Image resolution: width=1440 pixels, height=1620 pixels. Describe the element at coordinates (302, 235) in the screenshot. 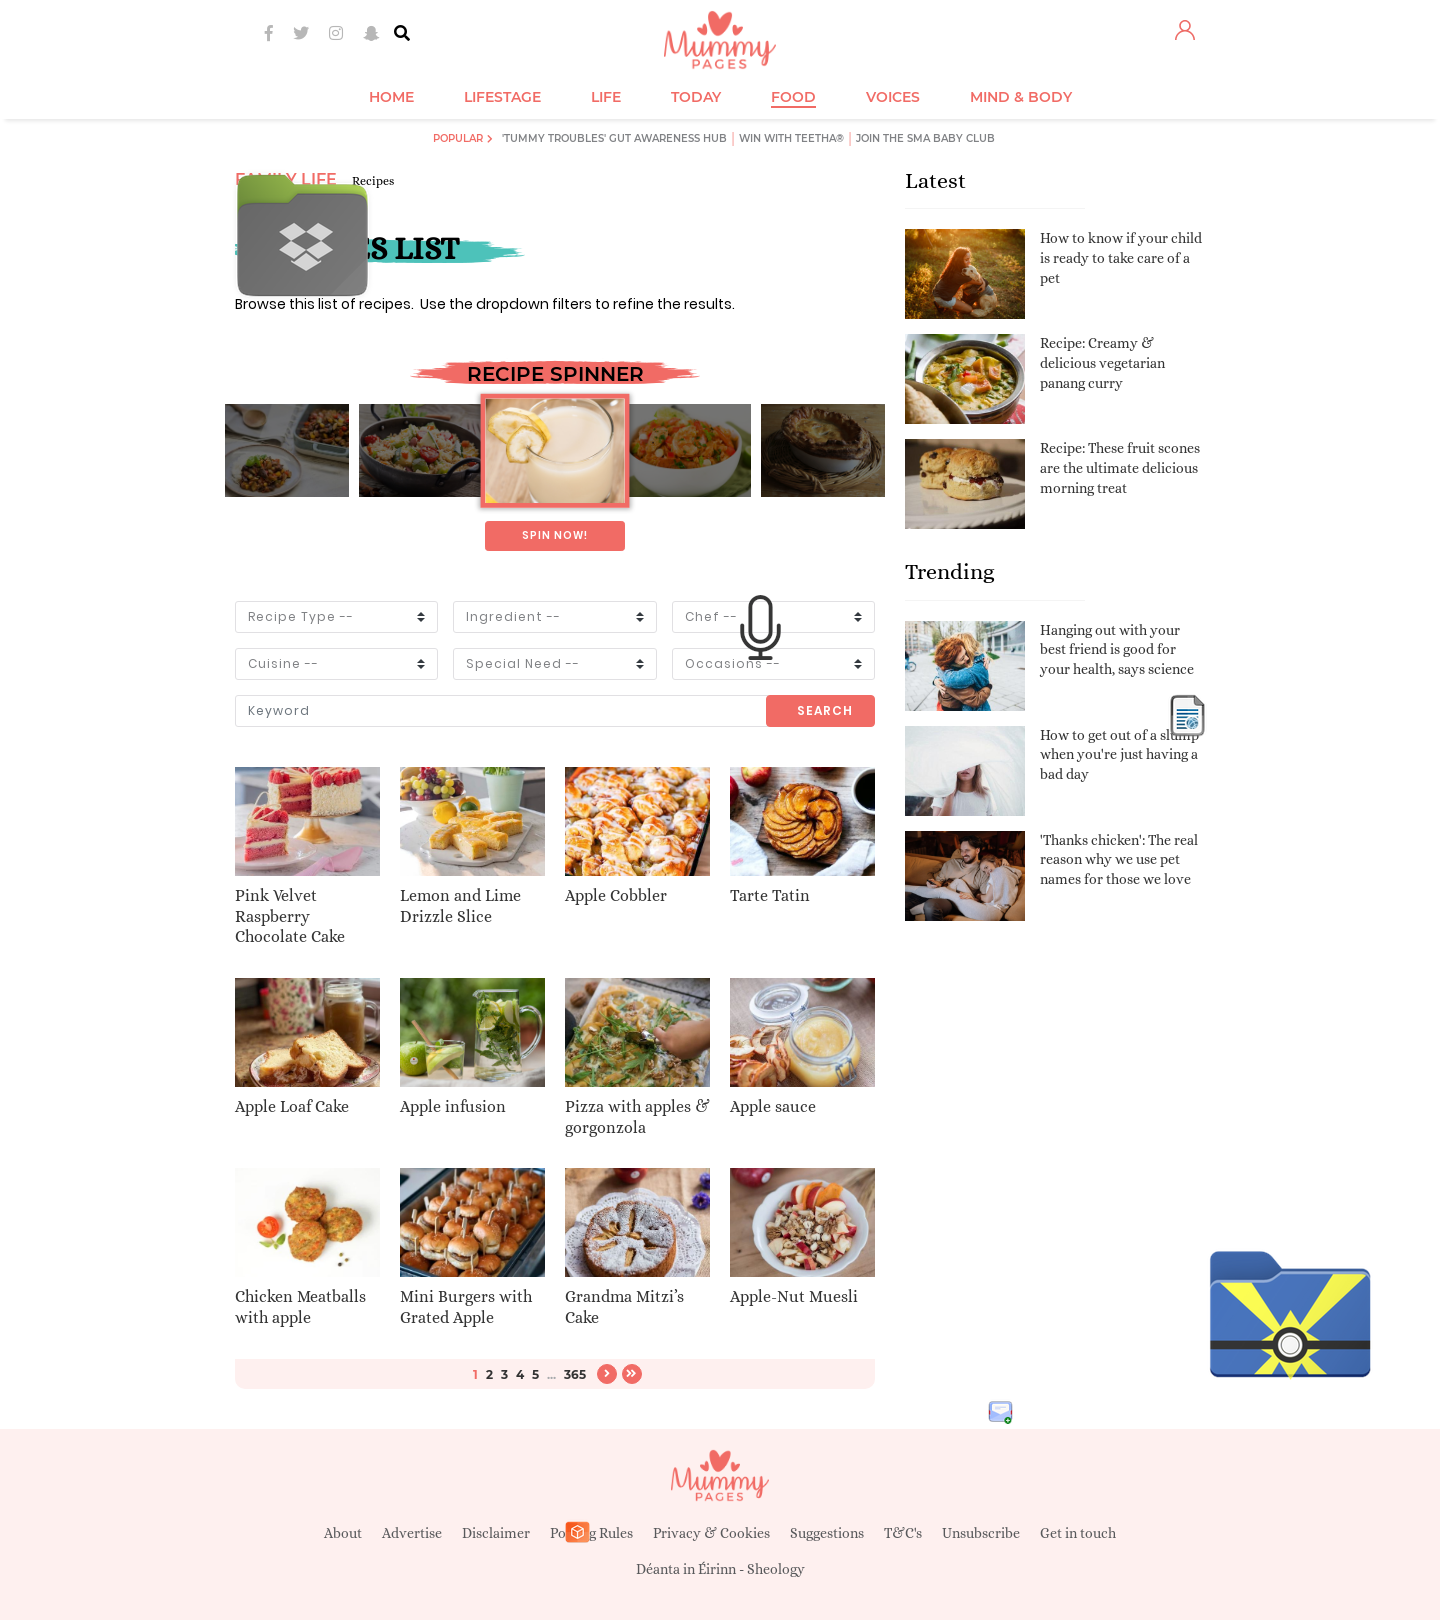

I see `open your dropbox folder` at that location.